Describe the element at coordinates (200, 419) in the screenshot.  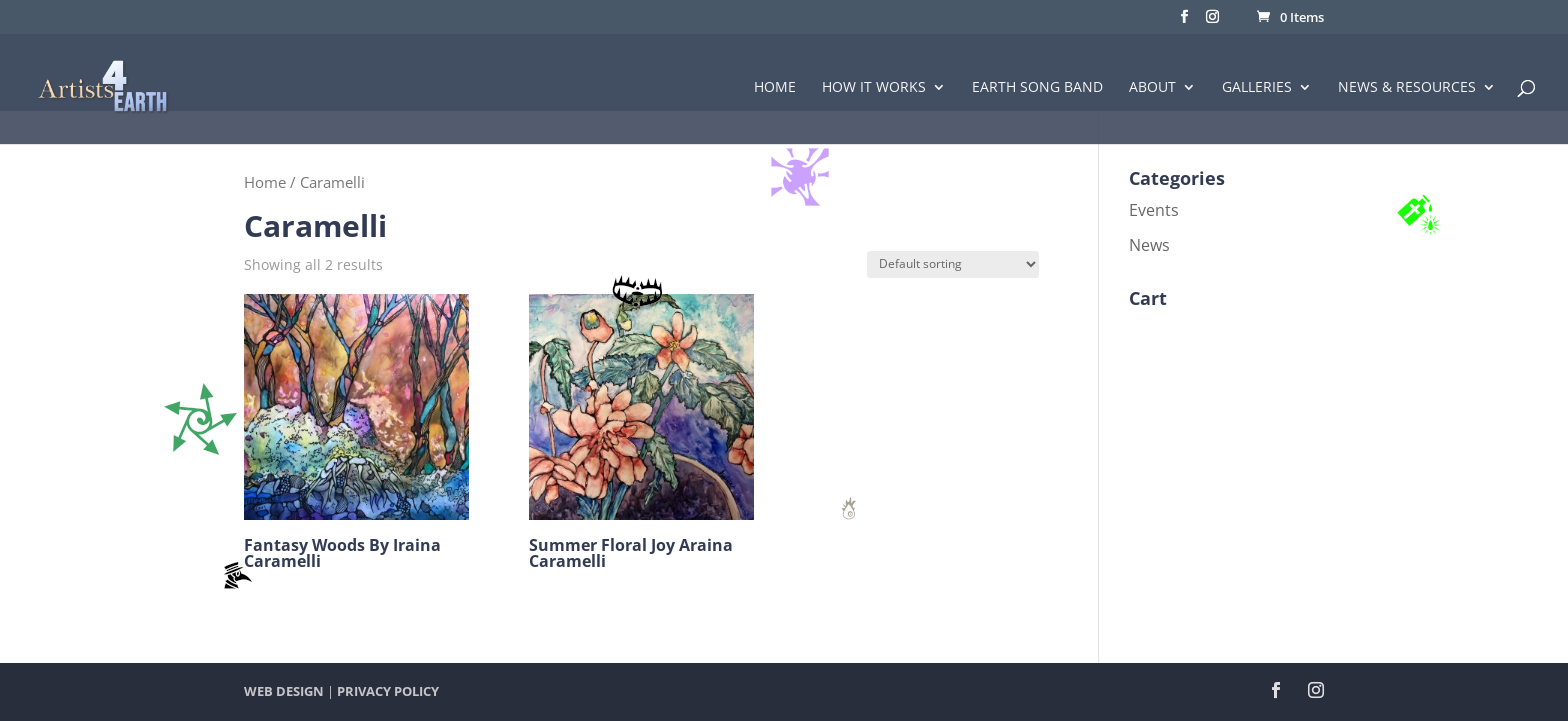
I see `indicates chaos or randomness effect` at that location.